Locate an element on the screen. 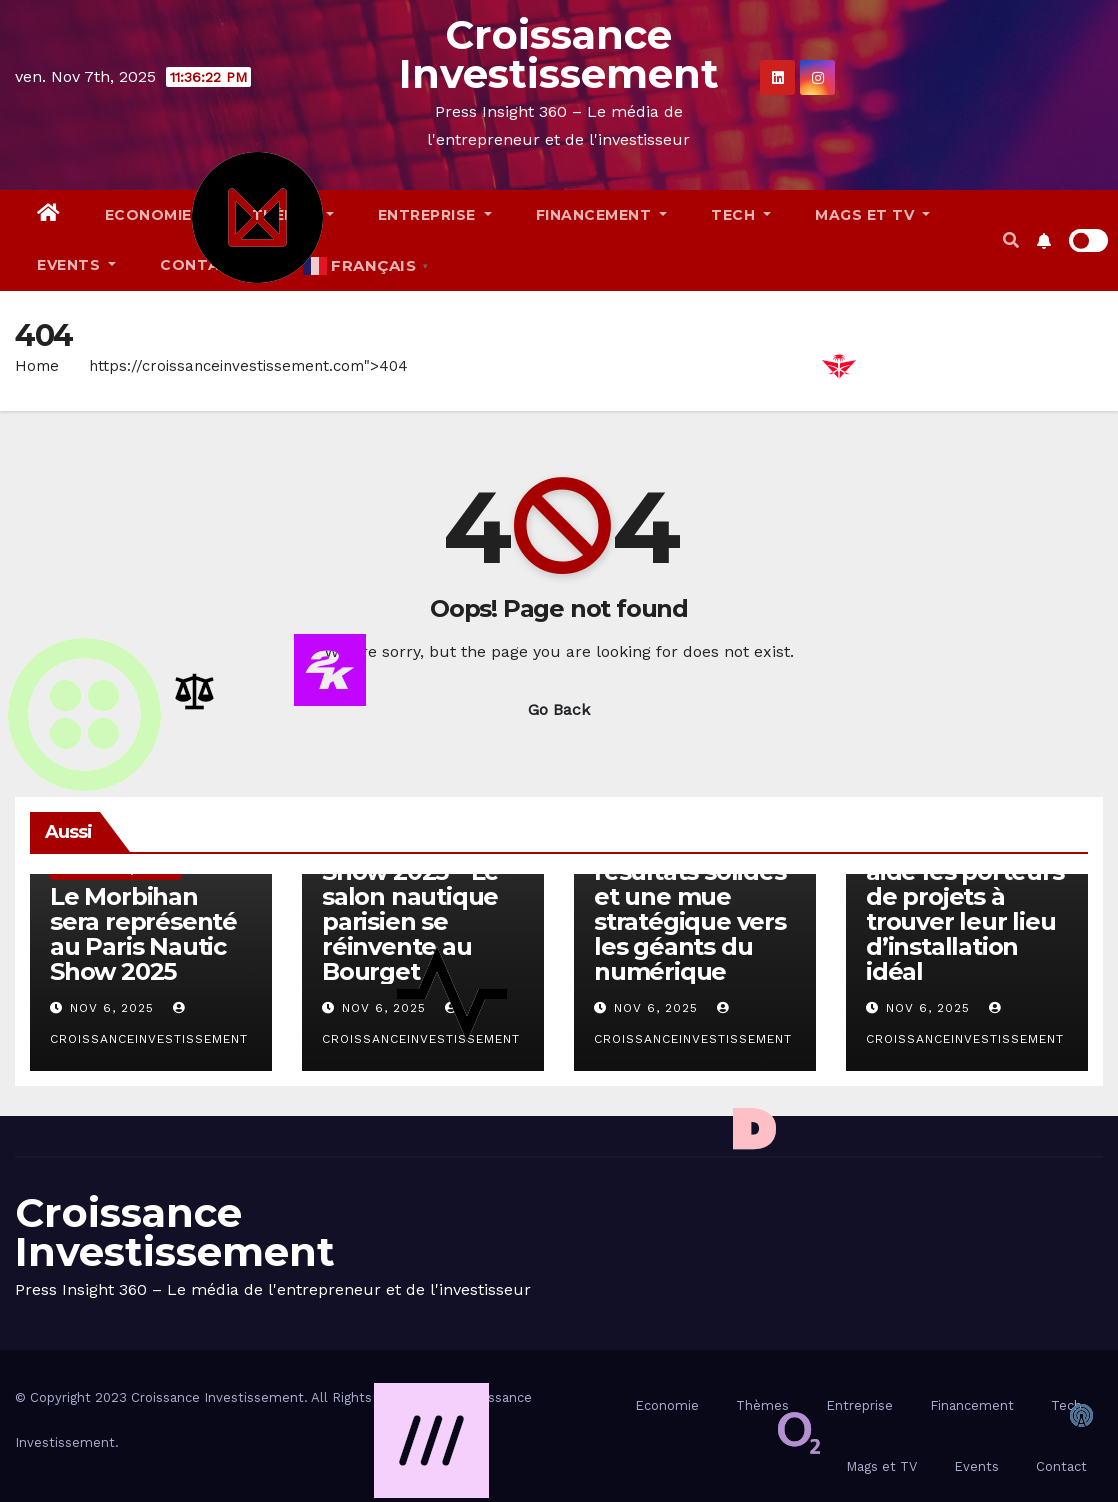  twilio logo - cloud communications platform is located at coordinates (84, 714).